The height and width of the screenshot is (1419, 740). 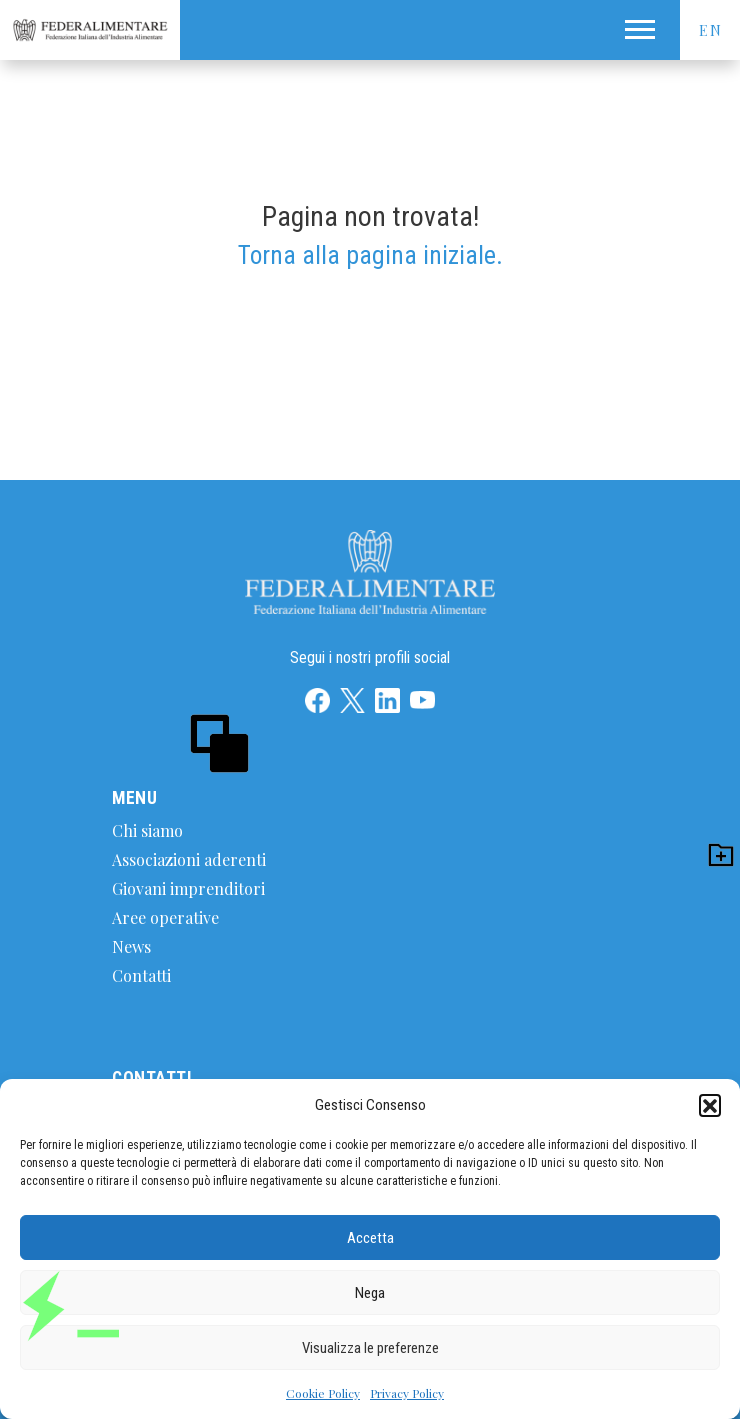 What do you see at coordinates (71, 1306) in the screenshot?
I see `open hyper terminal application` at bounding box center [71, 1306].